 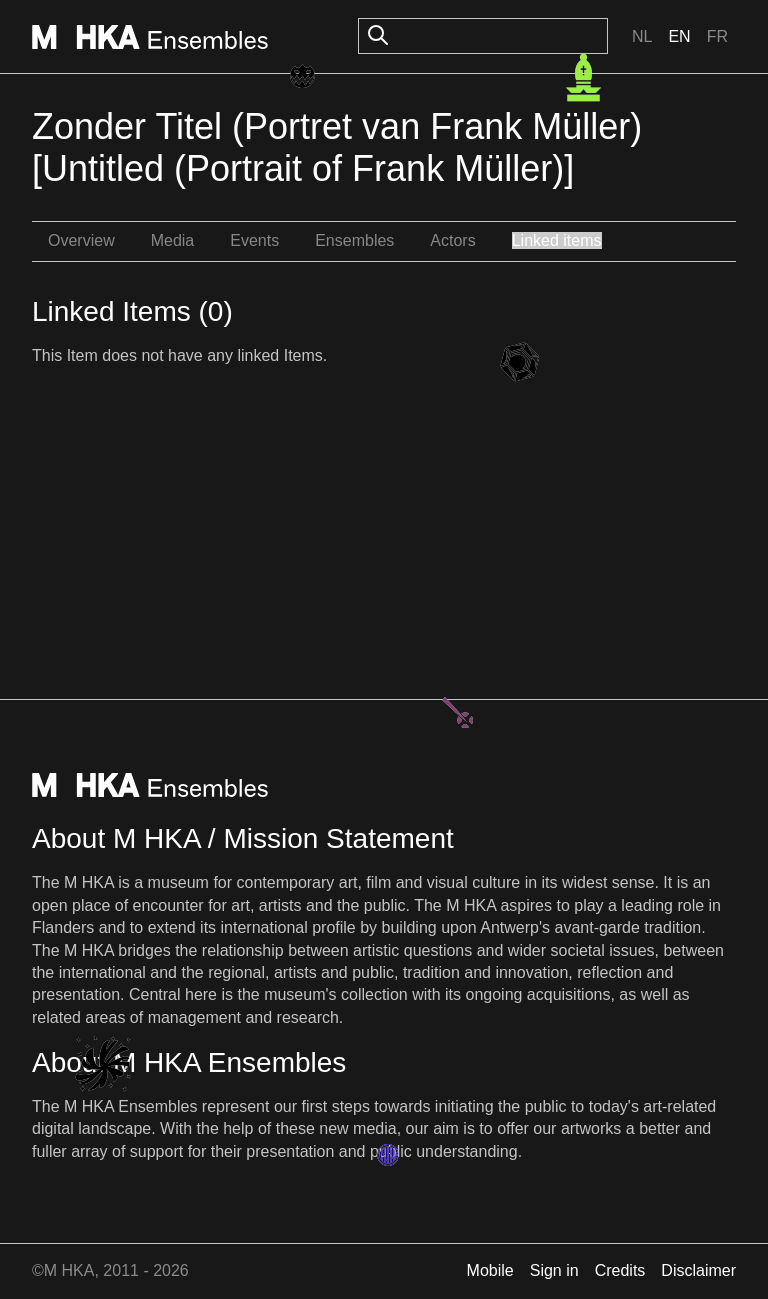 What do you see at coordinates (520, 362) in the screenshot?
I see `in-game premium currency or gems` at bounding box center [520, 362].